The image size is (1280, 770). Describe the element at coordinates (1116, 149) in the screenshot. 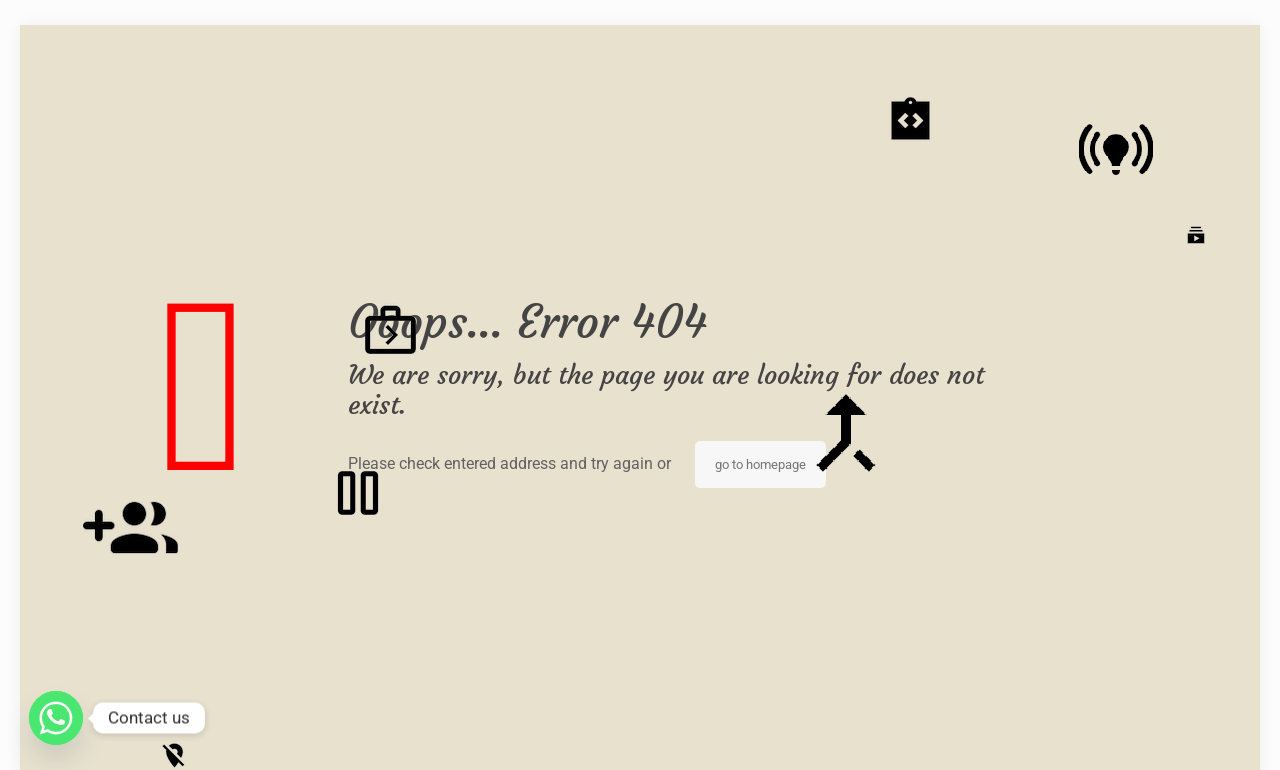

I see `view AI-powered predictions or suggestions` at that location.